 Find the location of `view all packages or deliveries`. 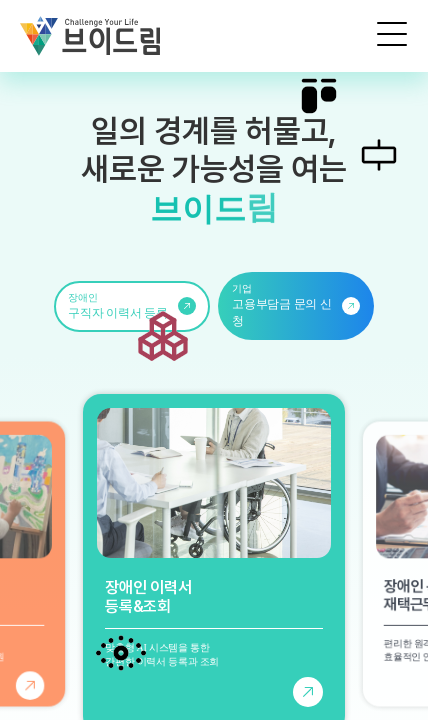

view all packages or deliveries is located at coordinates (163, 336).